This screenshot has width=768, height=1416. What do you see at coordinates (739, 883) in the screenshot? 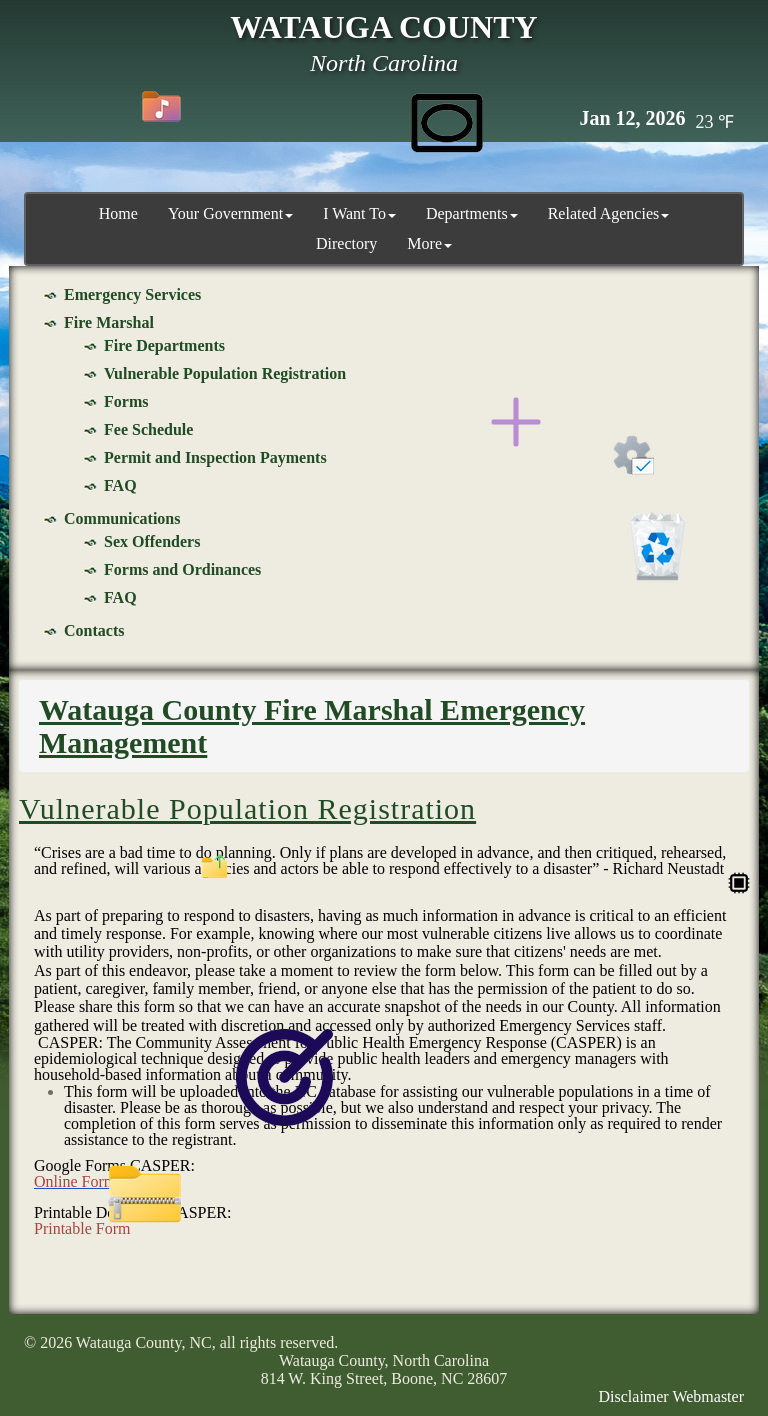
I see `view processor or hardware information` at bounding box center [739, 883].